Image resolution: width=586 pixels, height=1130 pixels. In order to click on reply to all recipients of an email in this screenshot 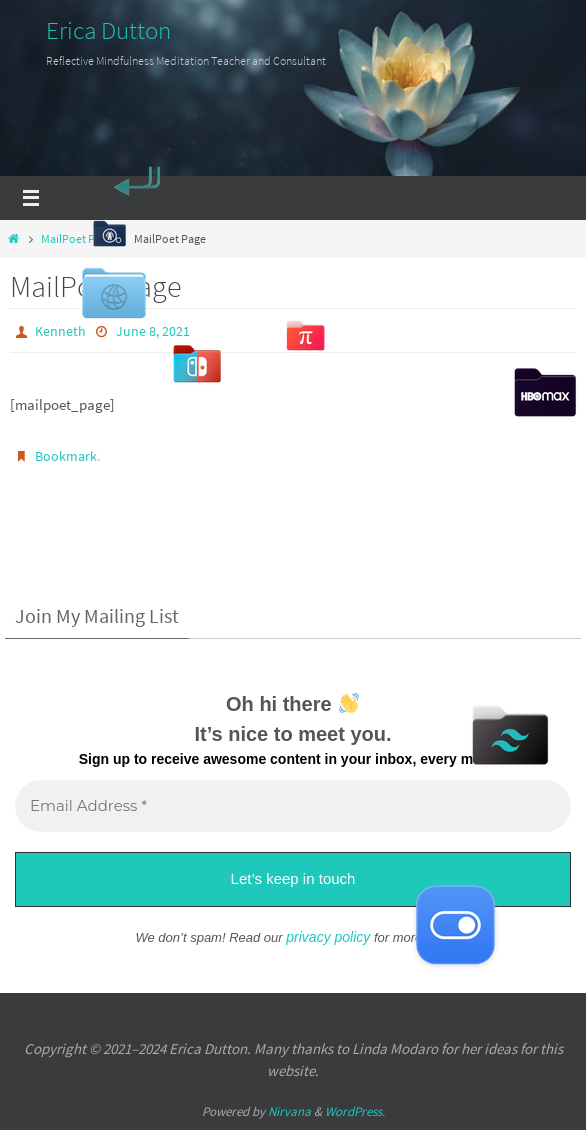, I will do `click(136, 177)`.